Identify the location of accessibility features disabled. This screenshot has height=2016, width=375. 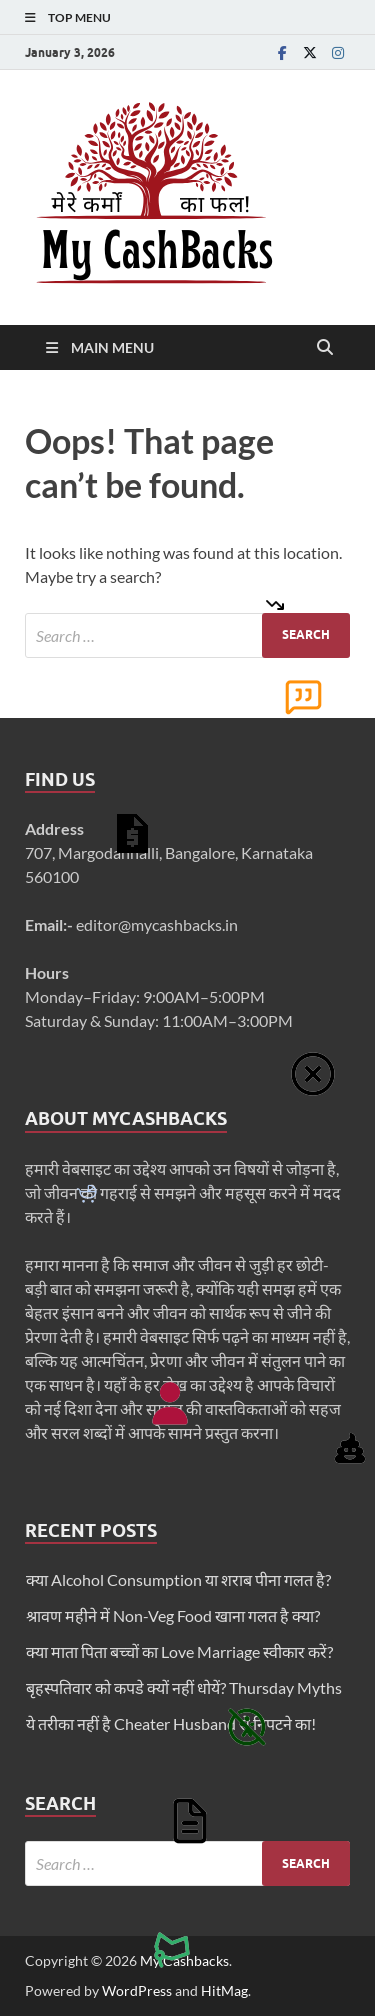
(247, 1727).